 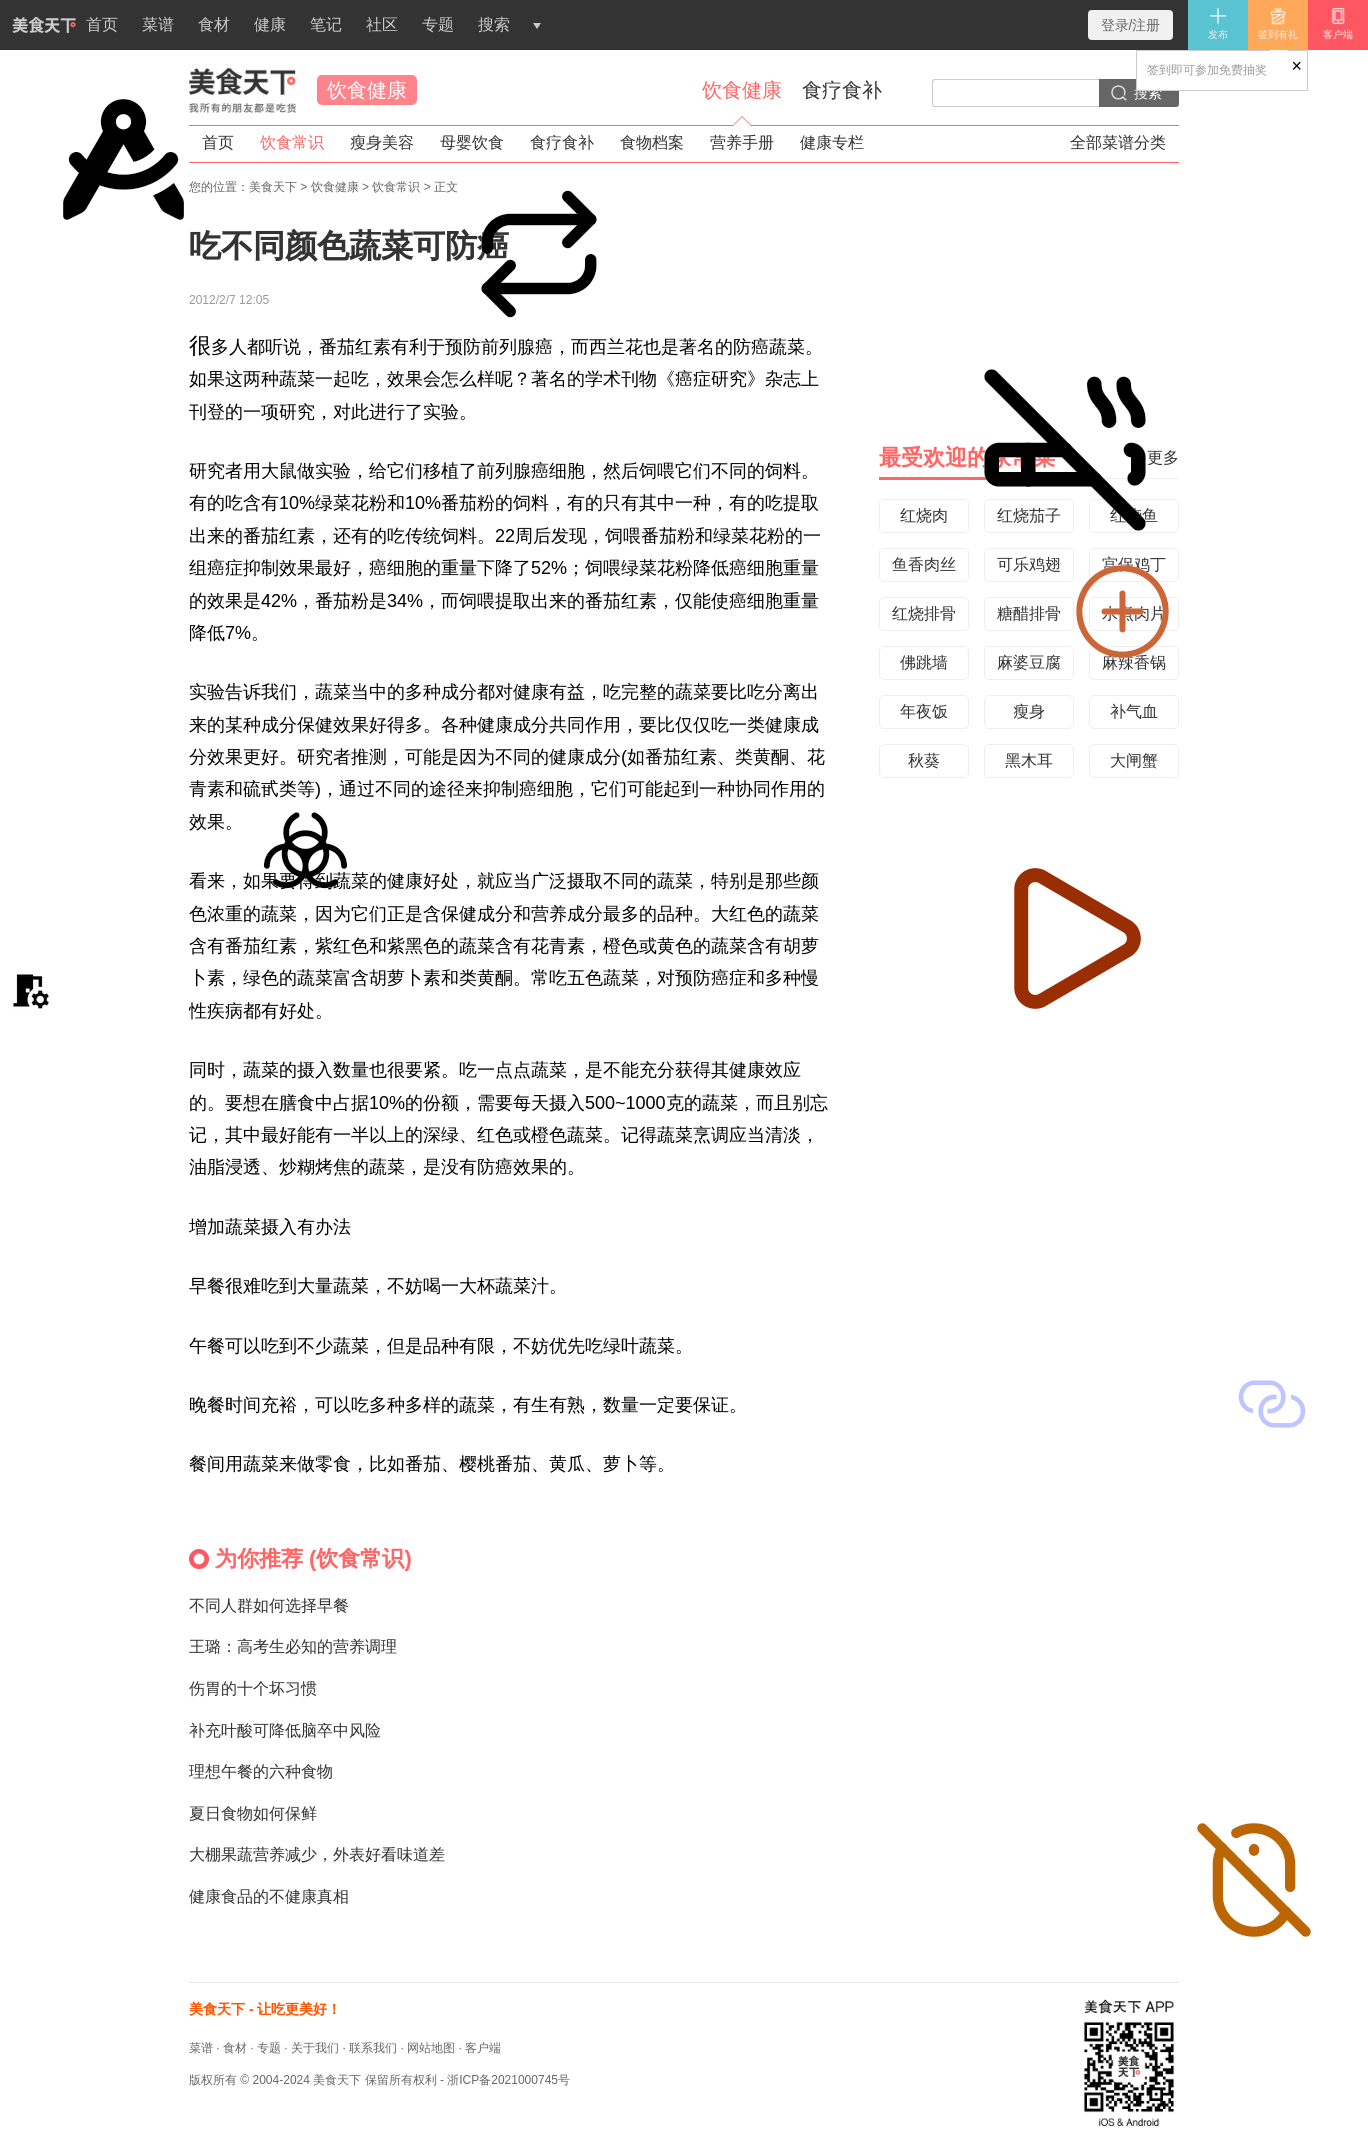 What do you see at coordinates (123, 159) in the screenshot?
I see `access drawing or design tools` at bounding box center [123, 159].